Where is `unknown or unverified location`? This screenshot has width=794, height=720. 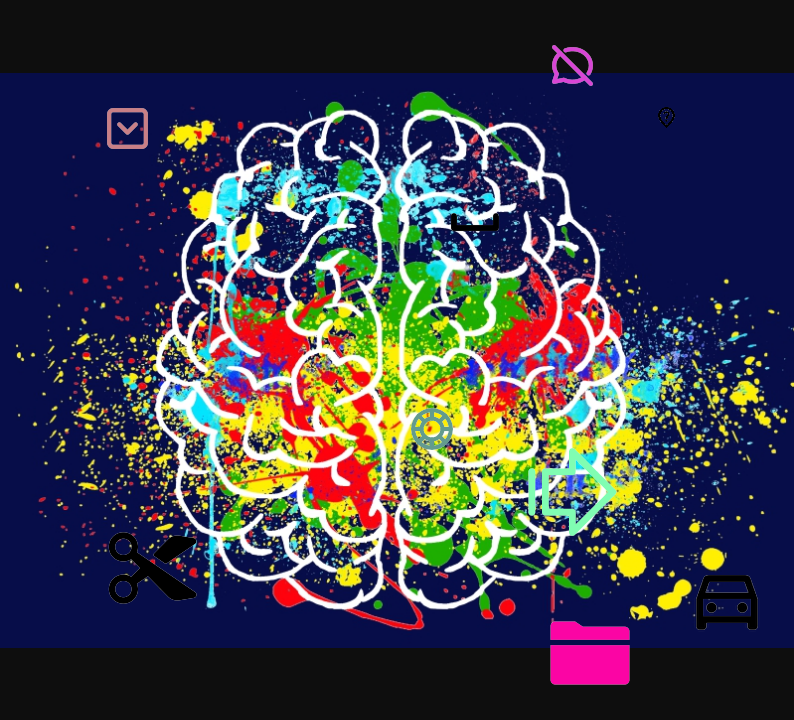 unknown or unverified location is located at coordinates (666, 117).